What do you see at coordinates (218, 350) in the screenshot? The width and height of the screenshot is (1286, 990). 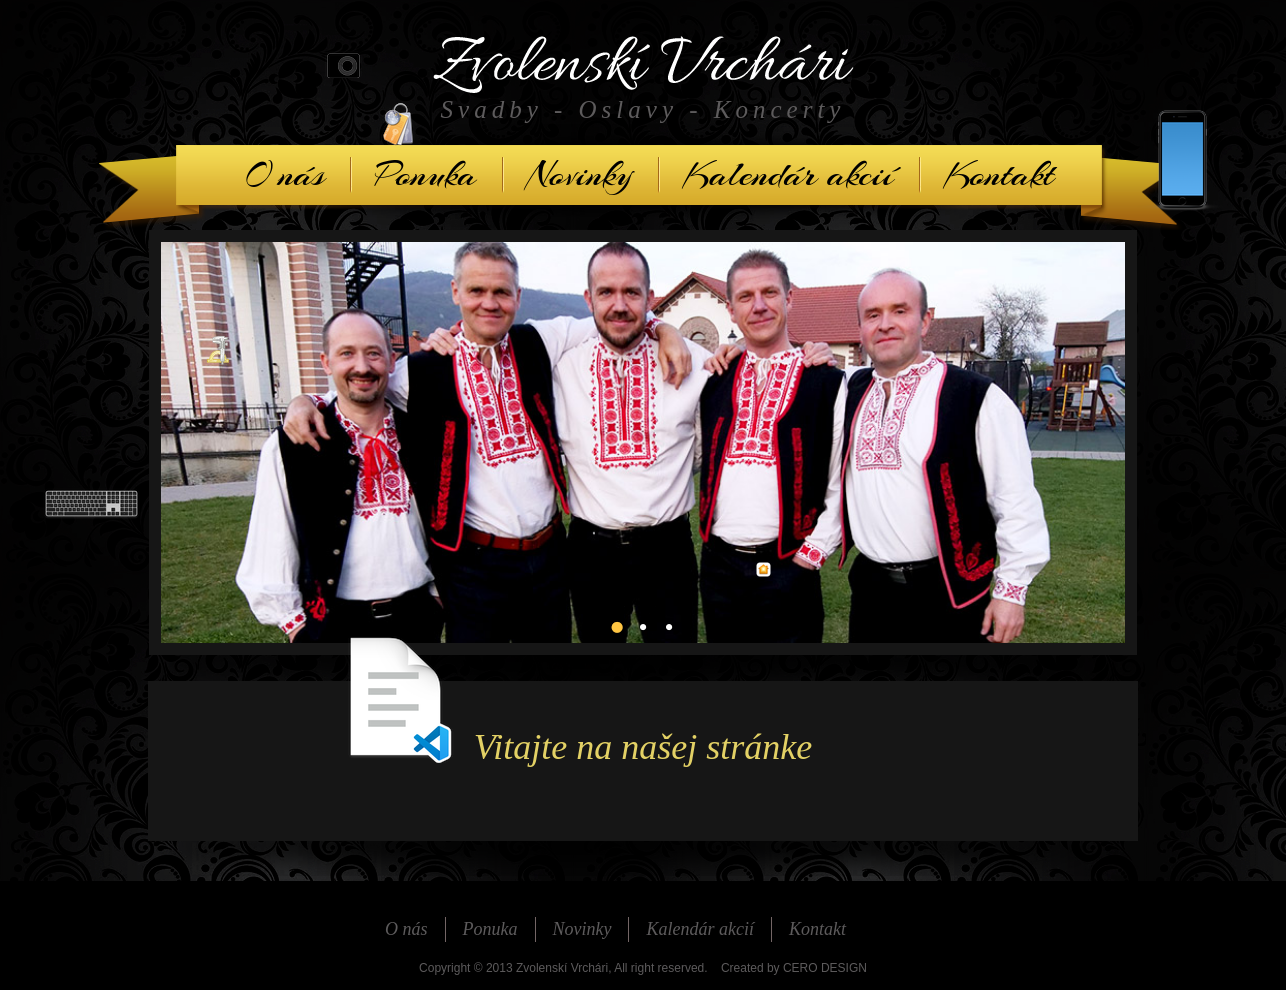 I see `open engineering applications` at bounding box center [218, 350].